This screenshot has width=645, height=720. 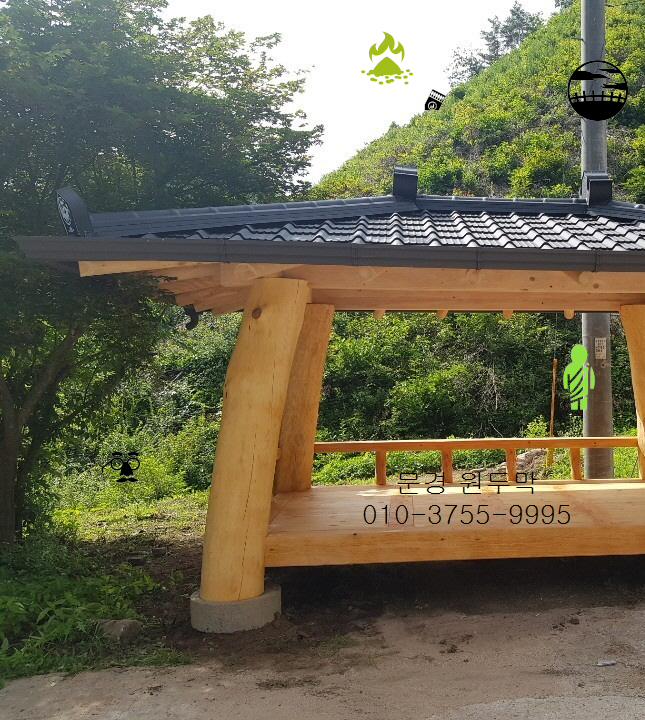 What do you see at coordinates (579, 377) in the screenshot?
I see `select roman or ancient civilization theme` at bounding box center [579, 377].